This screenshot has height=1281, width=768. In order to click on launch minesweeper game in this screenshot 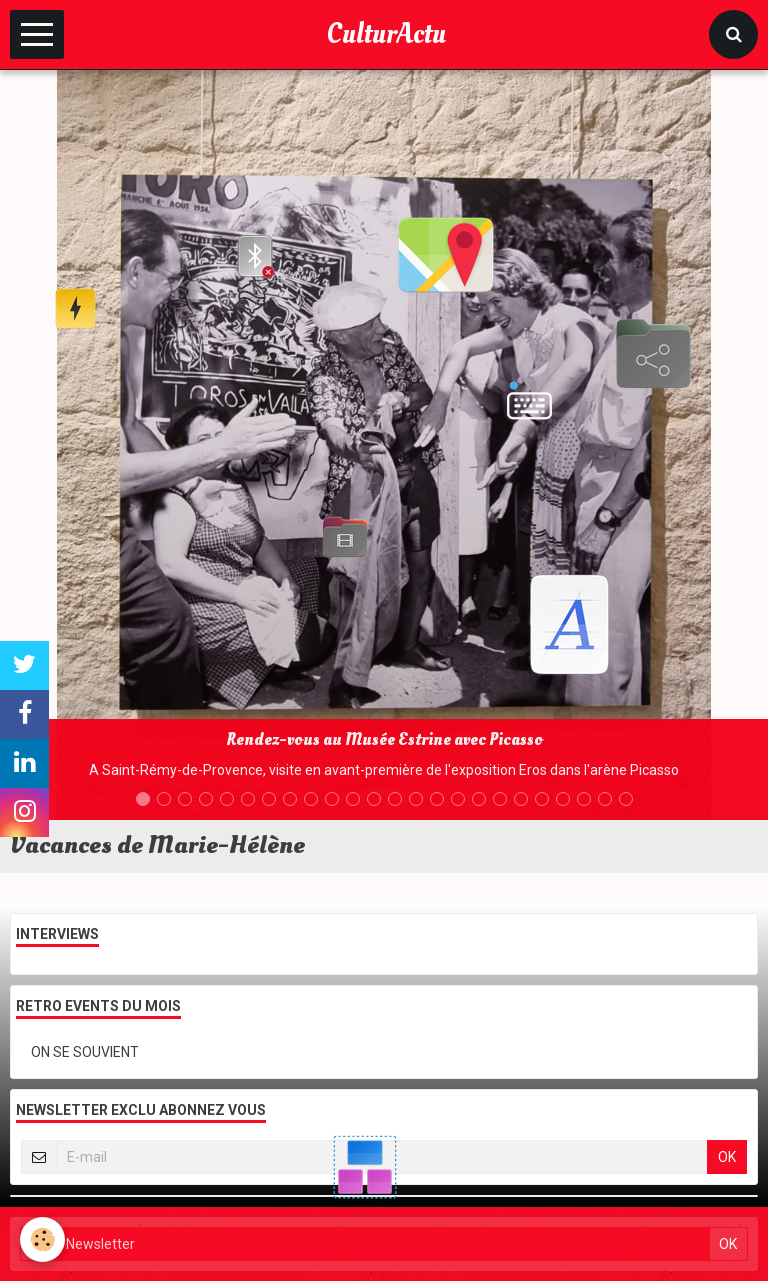, I will do `click(252, 297)`.